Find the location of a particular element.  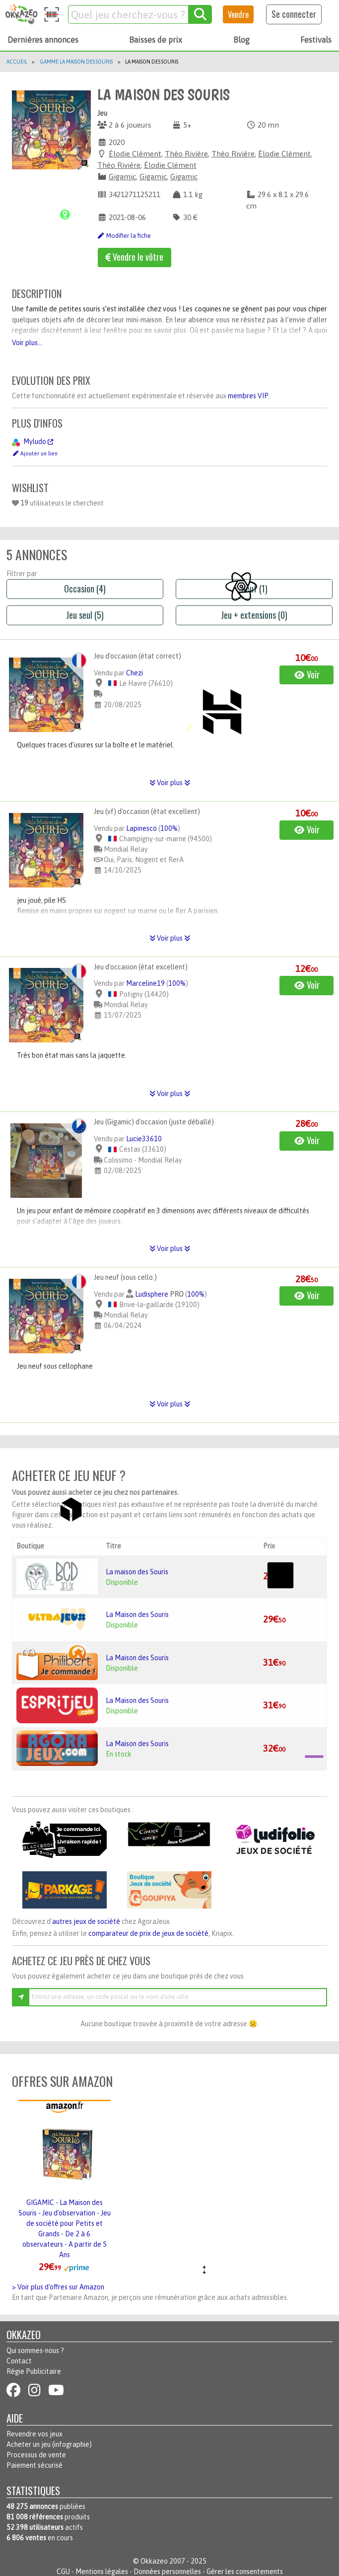

maplibre mapping library logo is located at coordinates (65, 215).